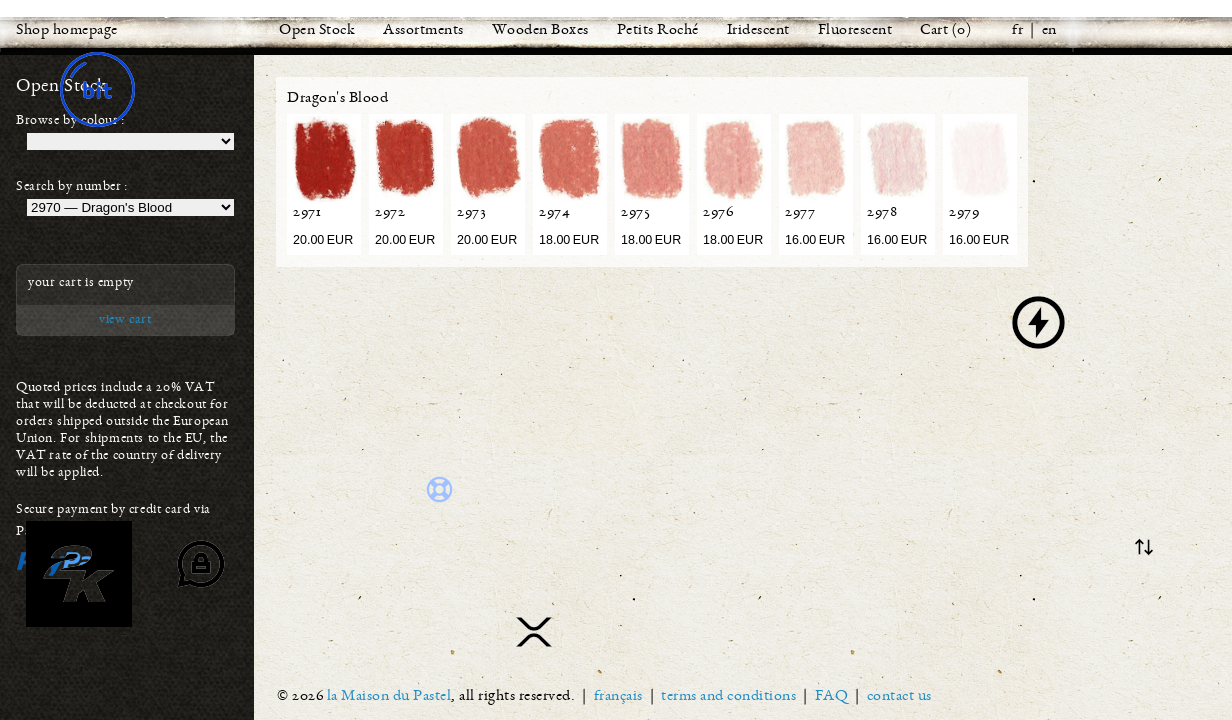  Describe the element at coordinates (534, 632) in the screenshot. I see `xrp cryptocurrency logo` at that location.